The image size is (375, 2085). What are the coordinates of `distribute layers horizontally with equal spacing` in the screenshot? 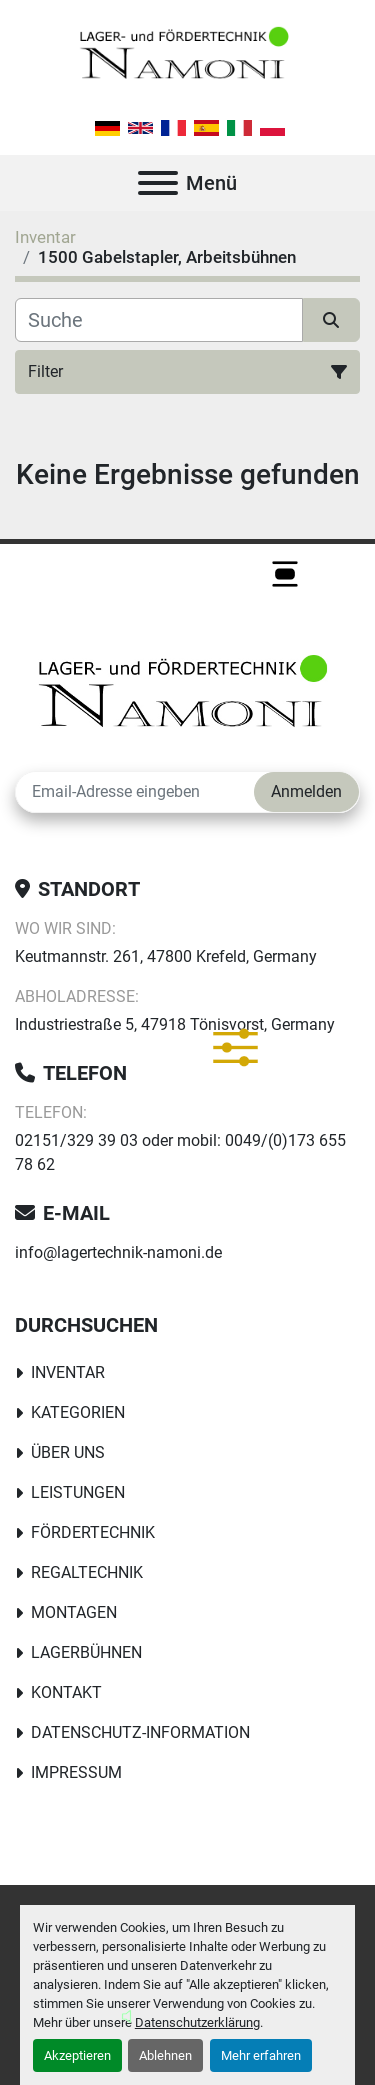 It's located at (285, 574).